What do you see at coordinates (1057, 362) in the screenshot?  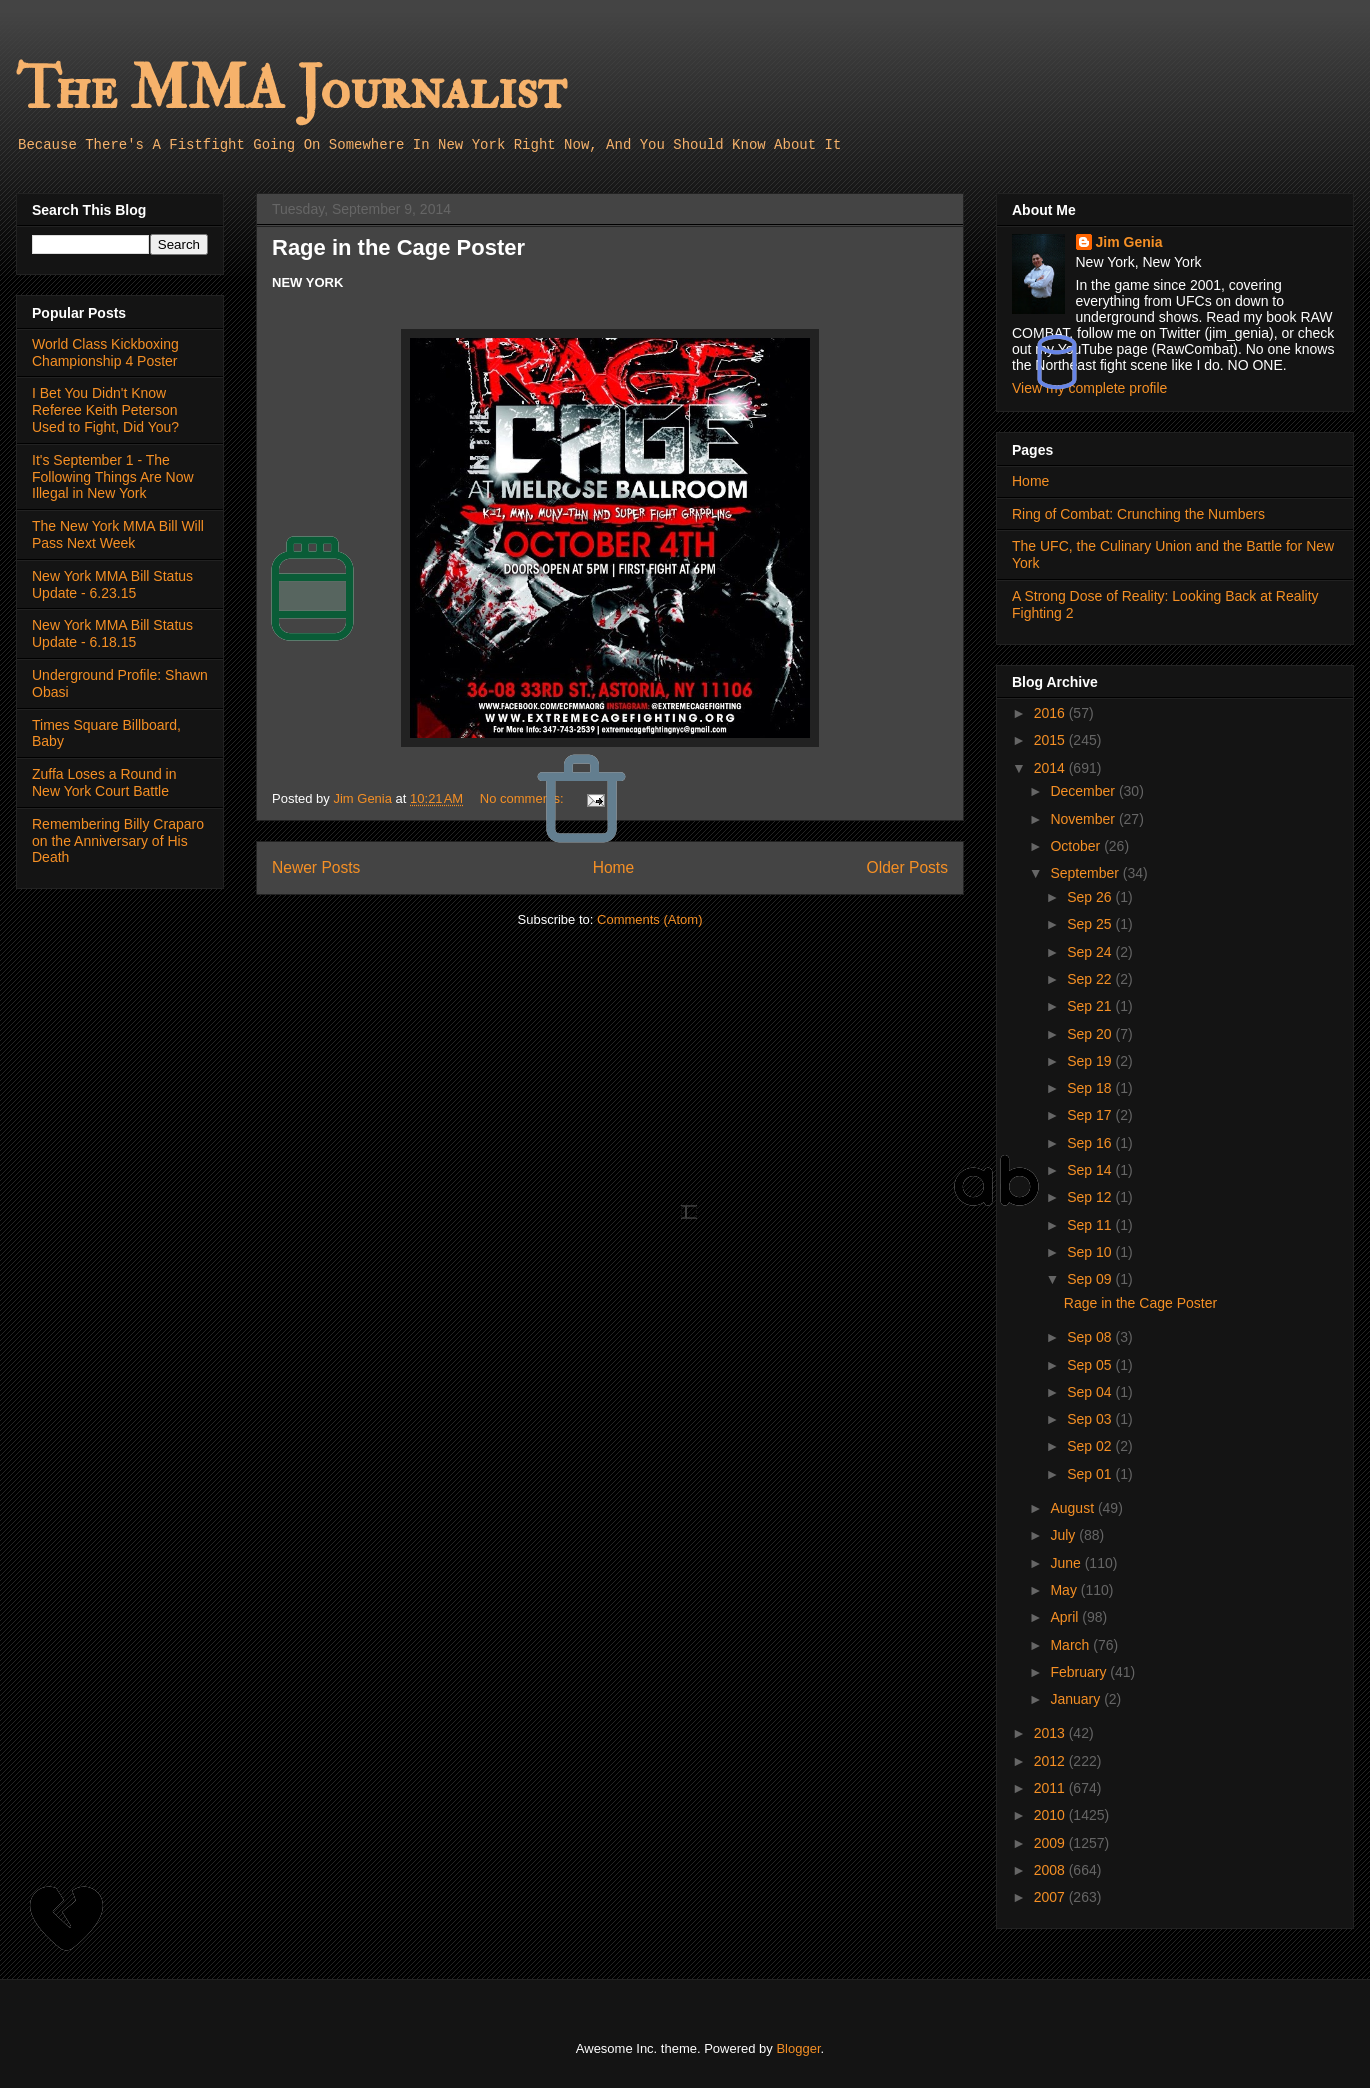 I see `access database management` at bounding box center [1057, 362].